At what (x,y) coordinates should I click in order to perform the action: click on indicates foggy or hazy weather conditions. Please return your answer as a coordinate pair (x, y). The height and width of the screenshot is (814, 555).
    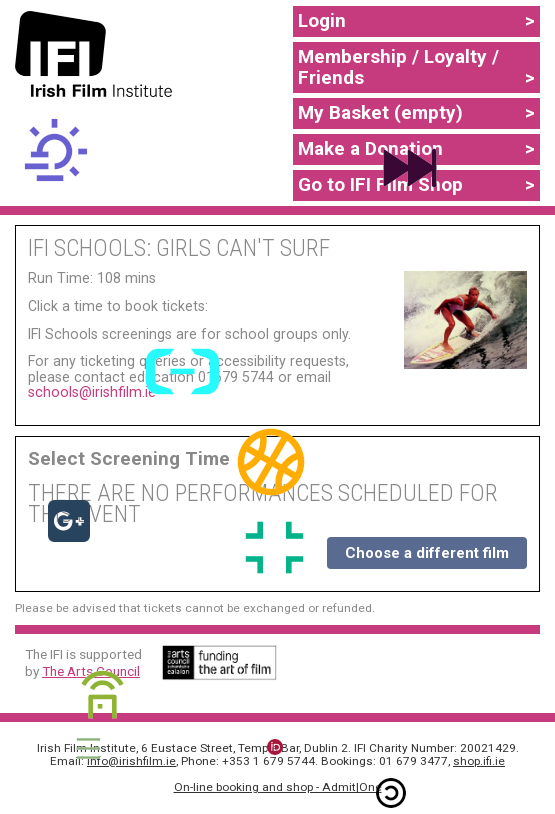
    Looking at the image, I should click on (54, 151).